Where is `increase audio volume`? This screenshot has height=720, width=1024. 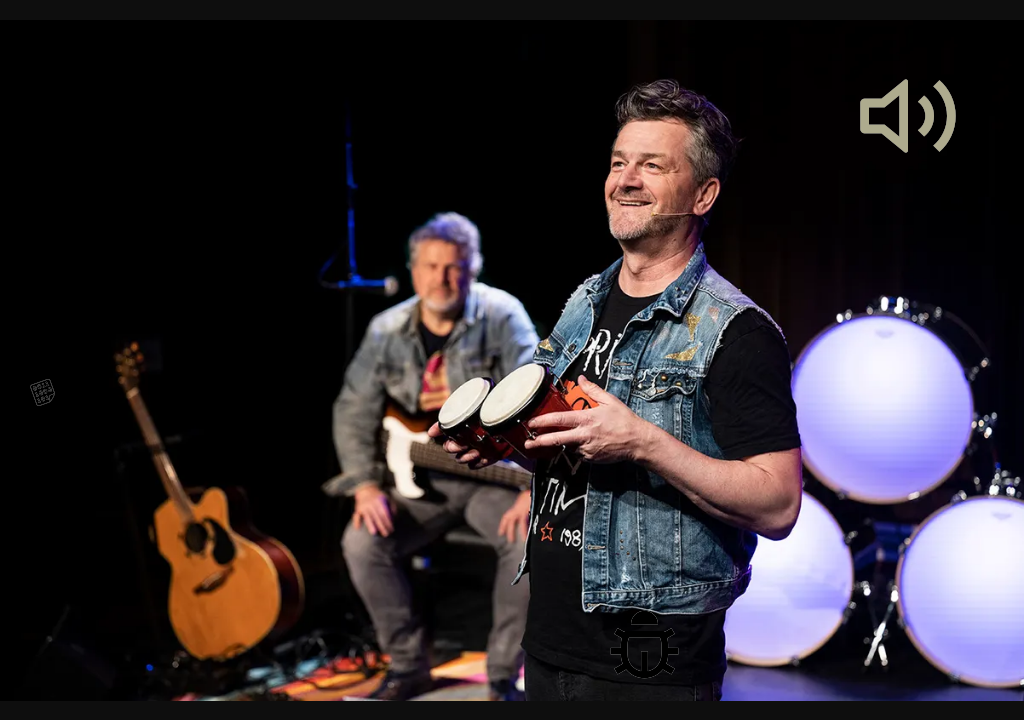
increase audio volume is located at coordinates (908, 116).